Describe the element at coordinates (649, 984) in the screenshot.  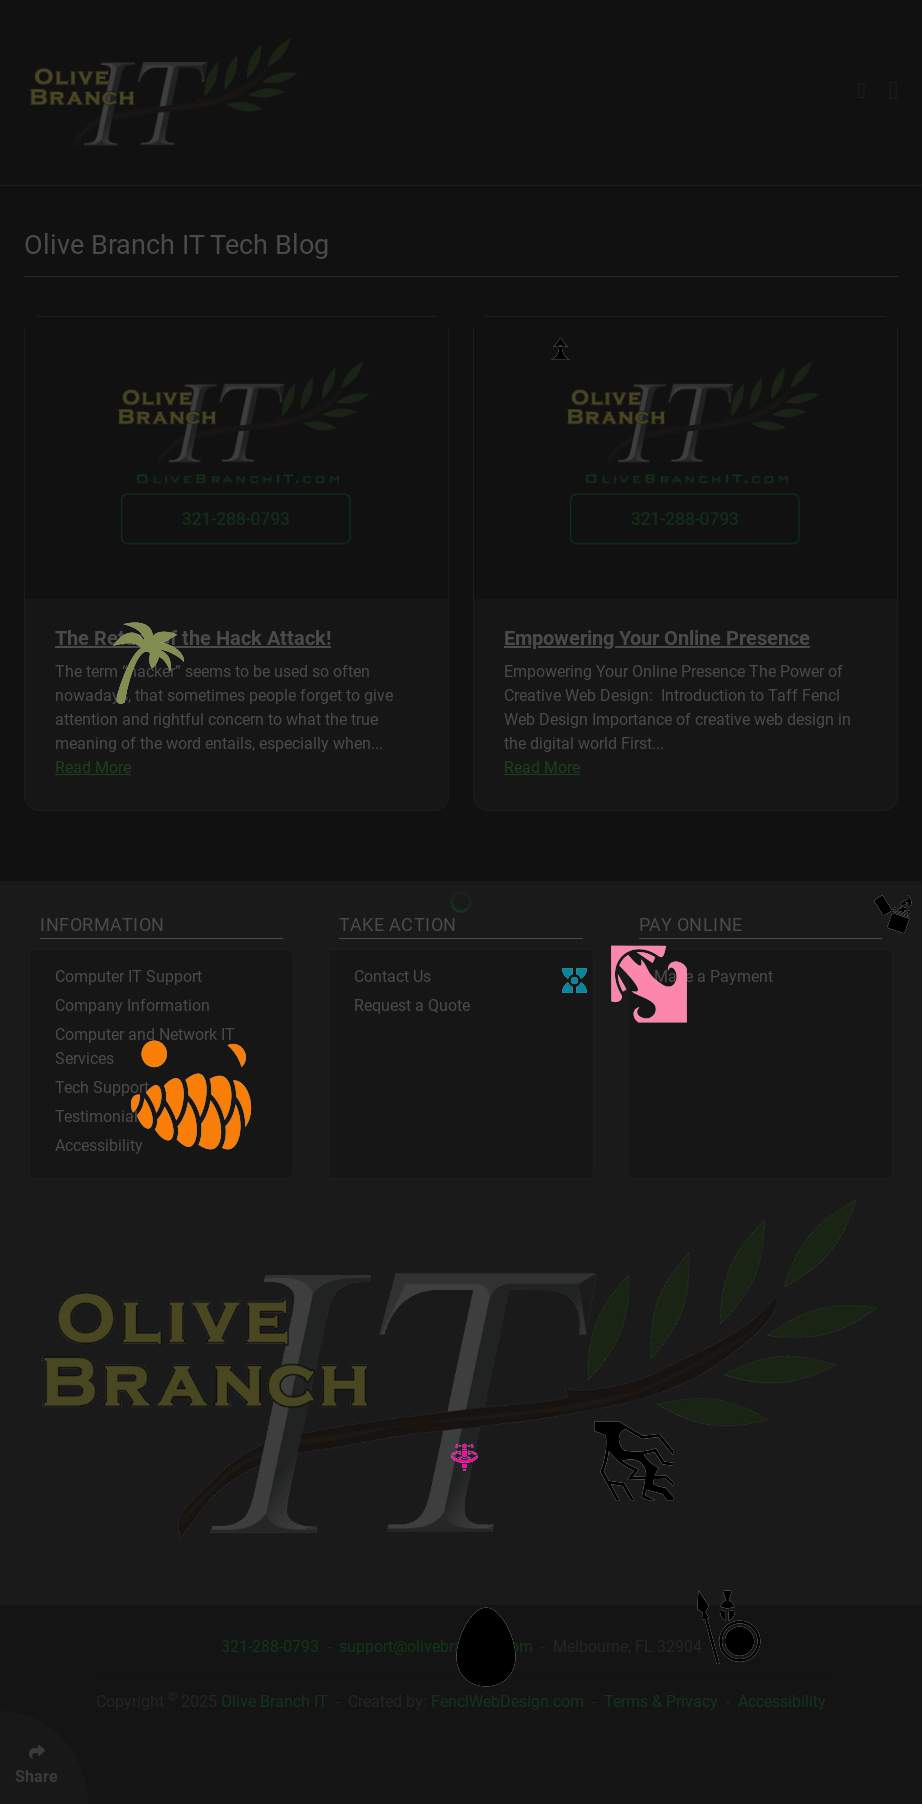
I see `activate fire breath ability` at that location.